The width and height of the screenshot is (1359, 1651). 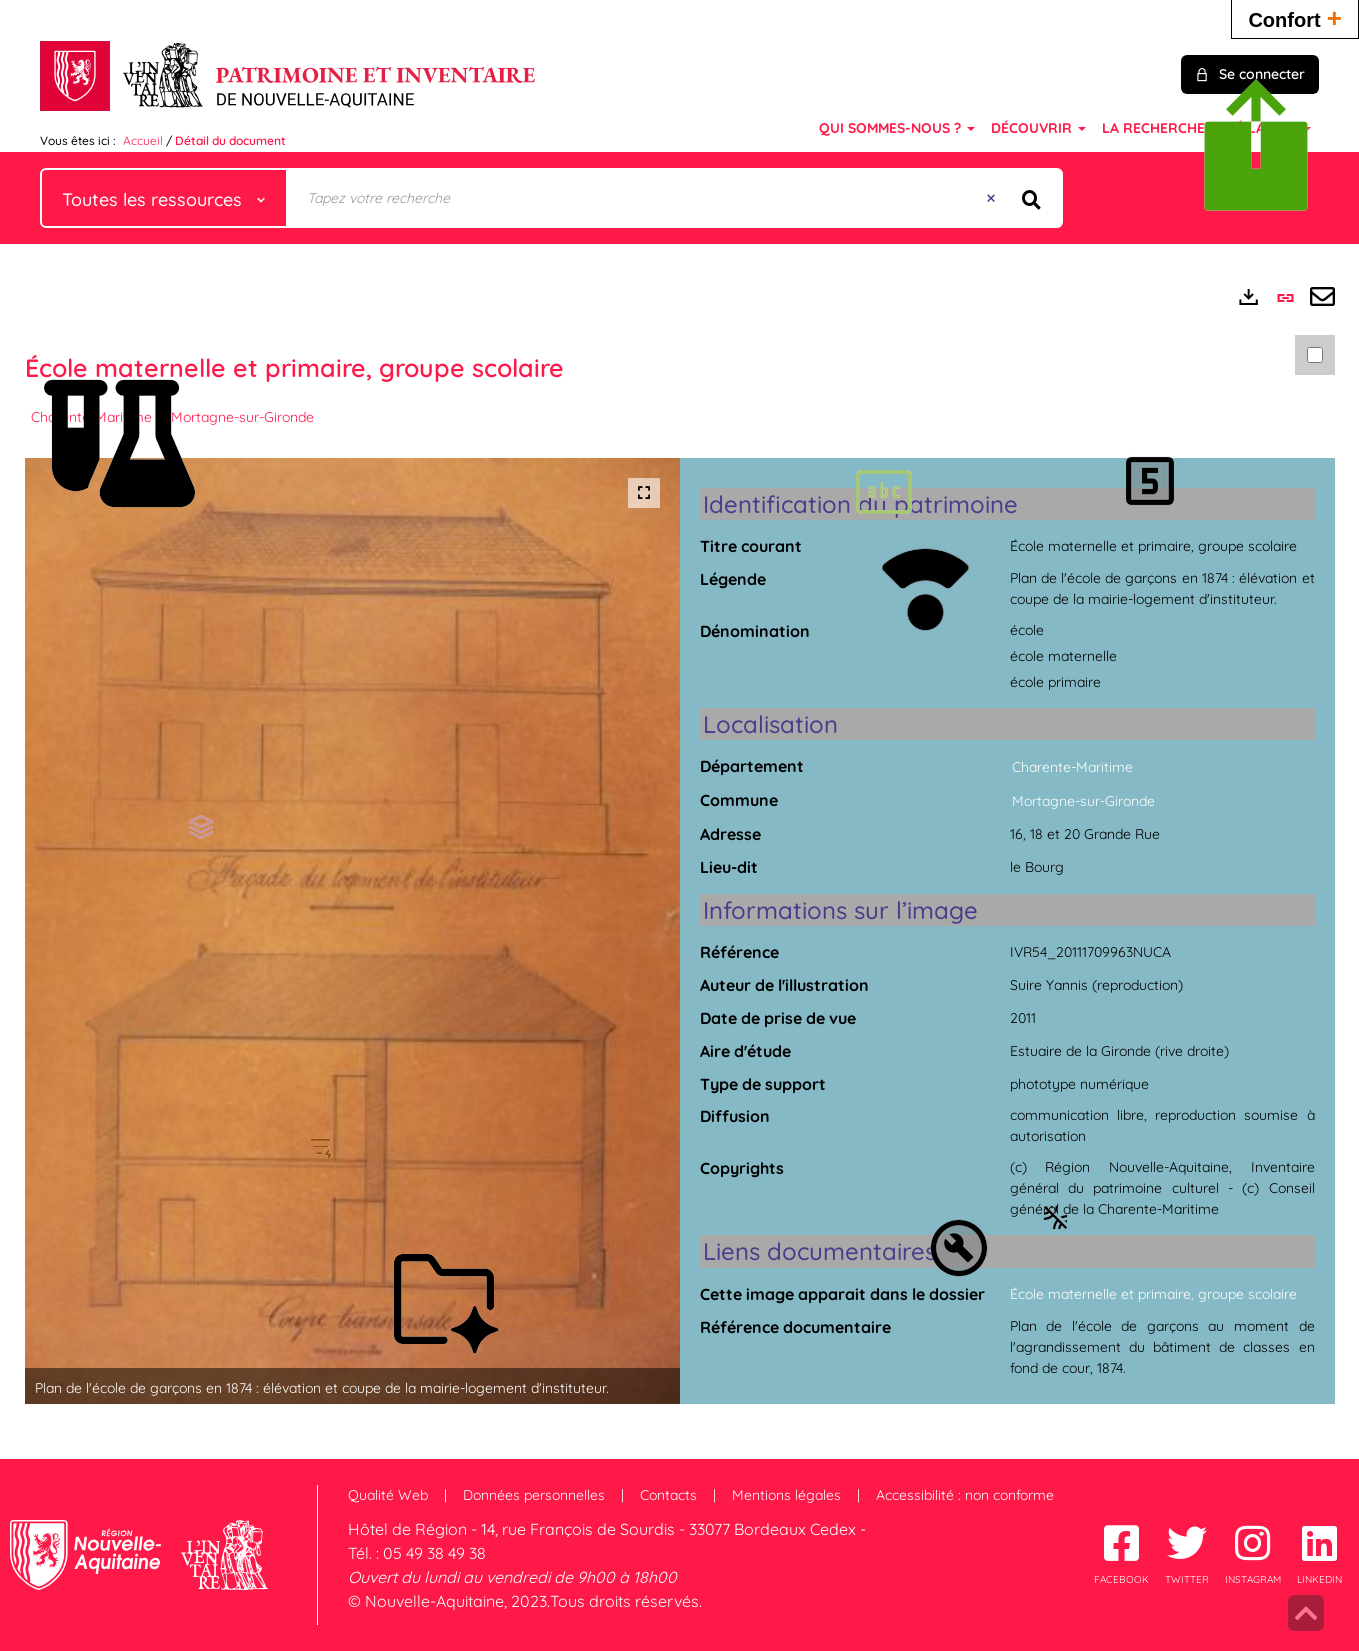 I want to click on indicates step 5 in a multi-step process, so click(x=1150, y=481).